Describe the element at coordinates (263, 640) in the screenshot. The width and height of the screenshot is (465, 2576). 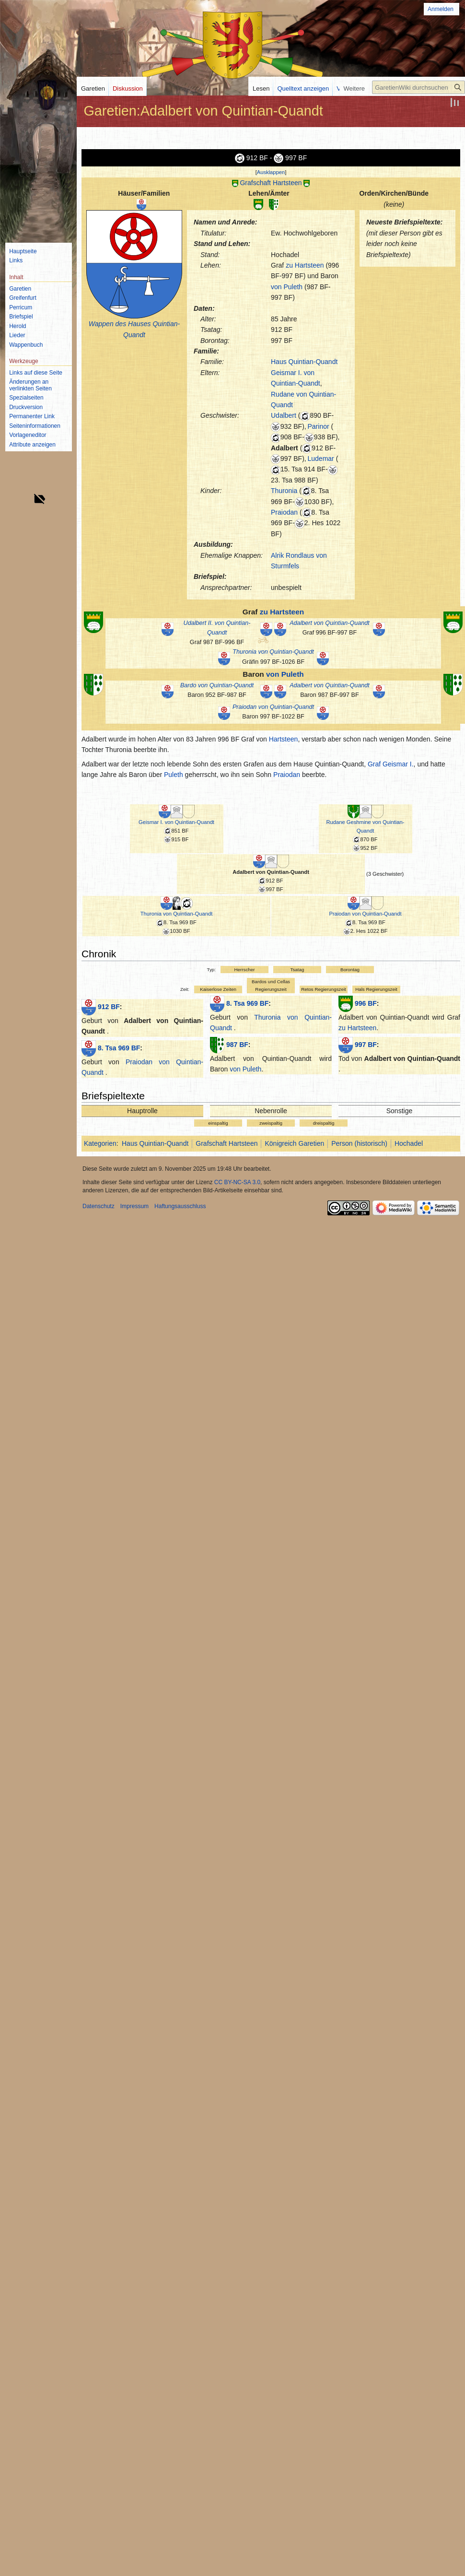
I see `select motorcycle as vehicle type` at that location.